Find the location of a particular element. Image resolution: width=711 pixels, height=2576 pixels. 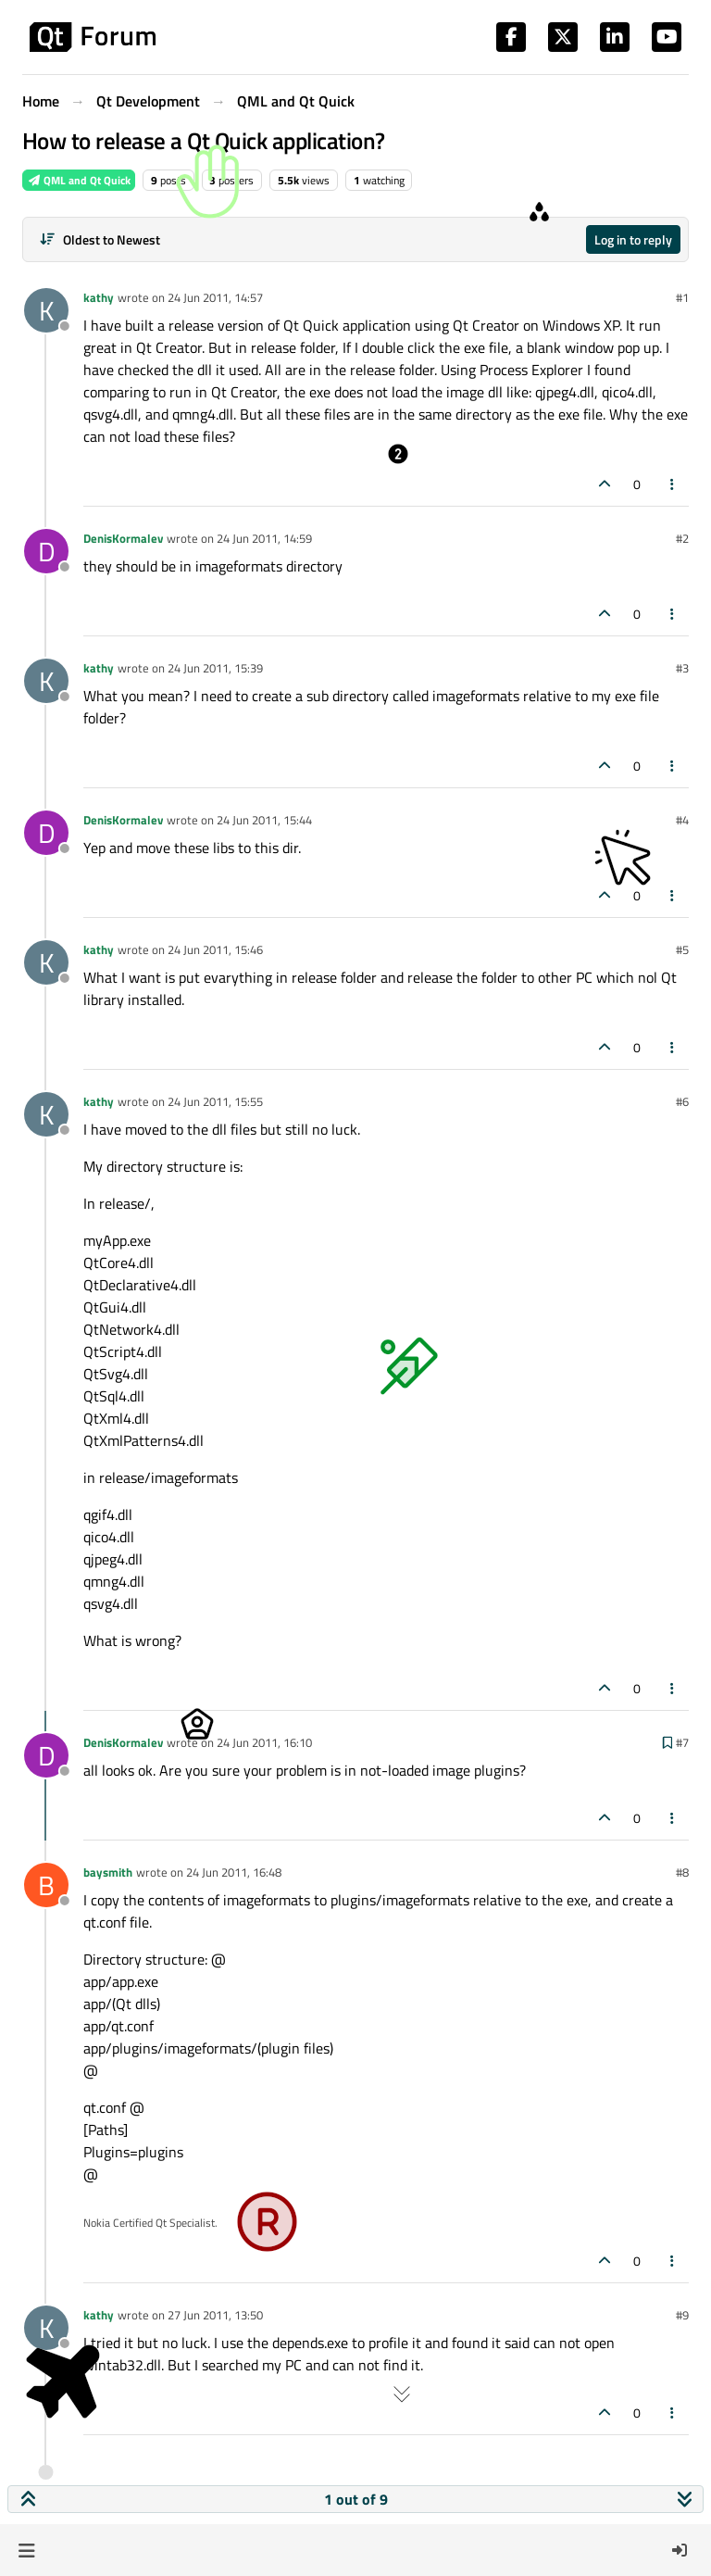

enable airplane mode is located at coordinates (64, 2380).